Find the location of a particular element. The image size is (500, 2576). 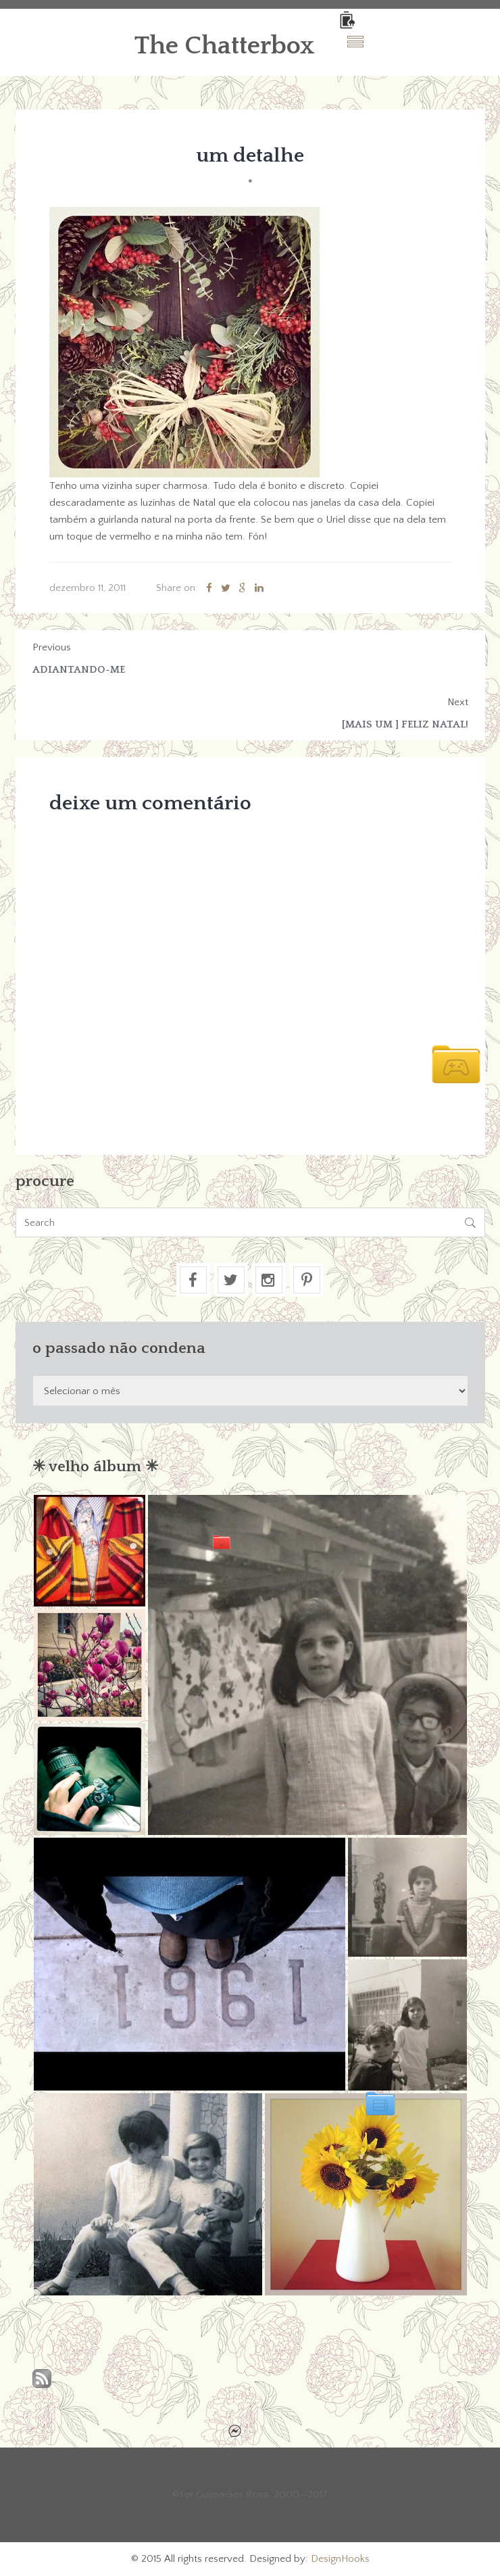

open Caprine, a Facebook Messenger desktop client is located at coordinates (234, 2431).